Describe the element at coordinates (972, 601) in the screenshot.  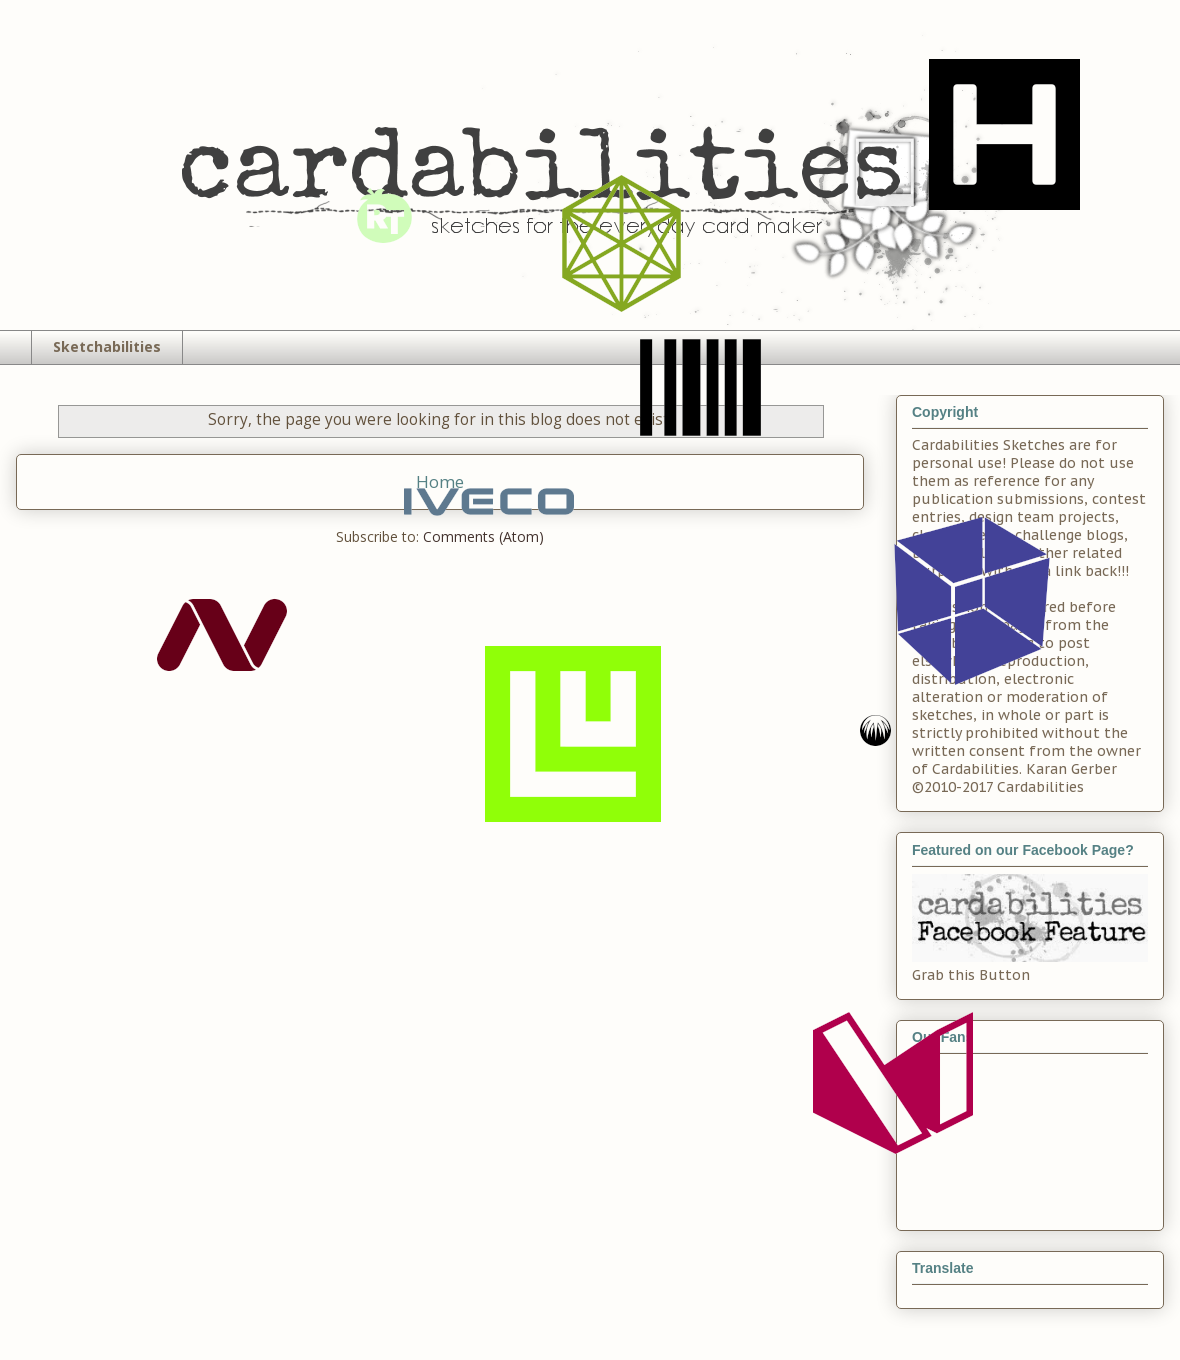
I see `gtk toolkit logo` at that location.